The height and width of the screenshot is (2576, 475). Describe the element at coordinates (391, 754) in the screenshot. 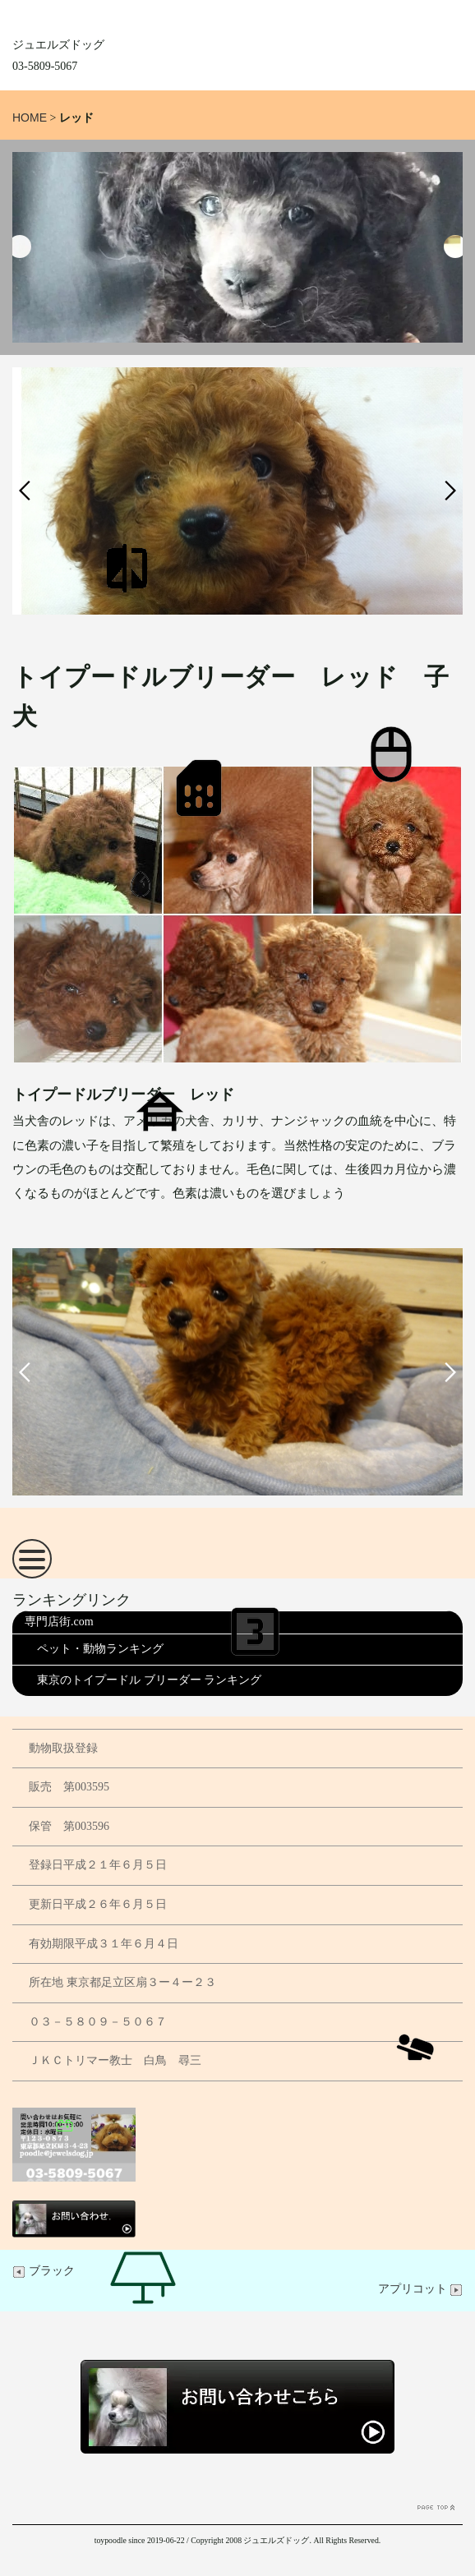

I see `mouse input device settings` at that location.